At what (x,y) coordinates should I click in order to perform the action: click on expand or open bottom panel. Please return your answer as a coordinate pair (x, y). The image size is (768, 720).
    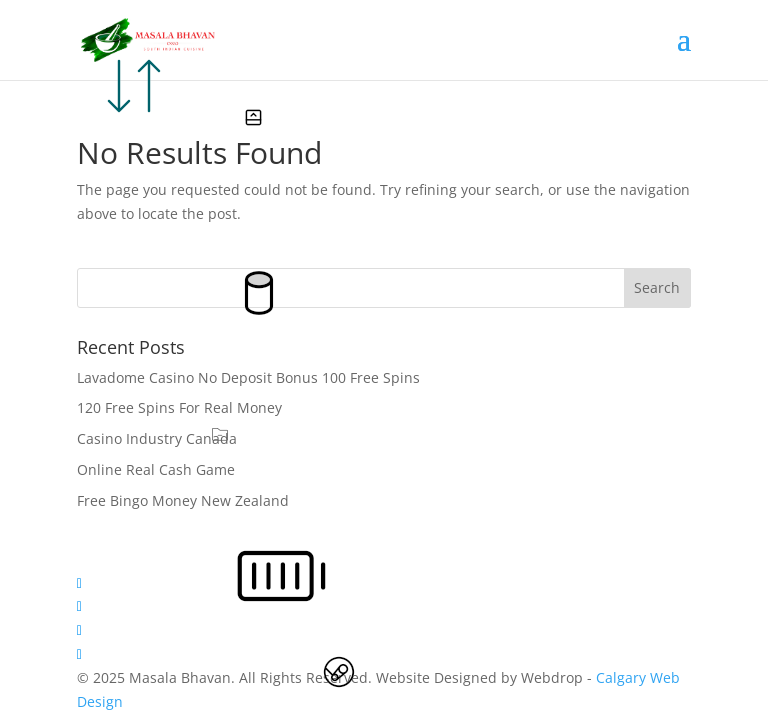
    Looking at the image, I should click on (253, 117).